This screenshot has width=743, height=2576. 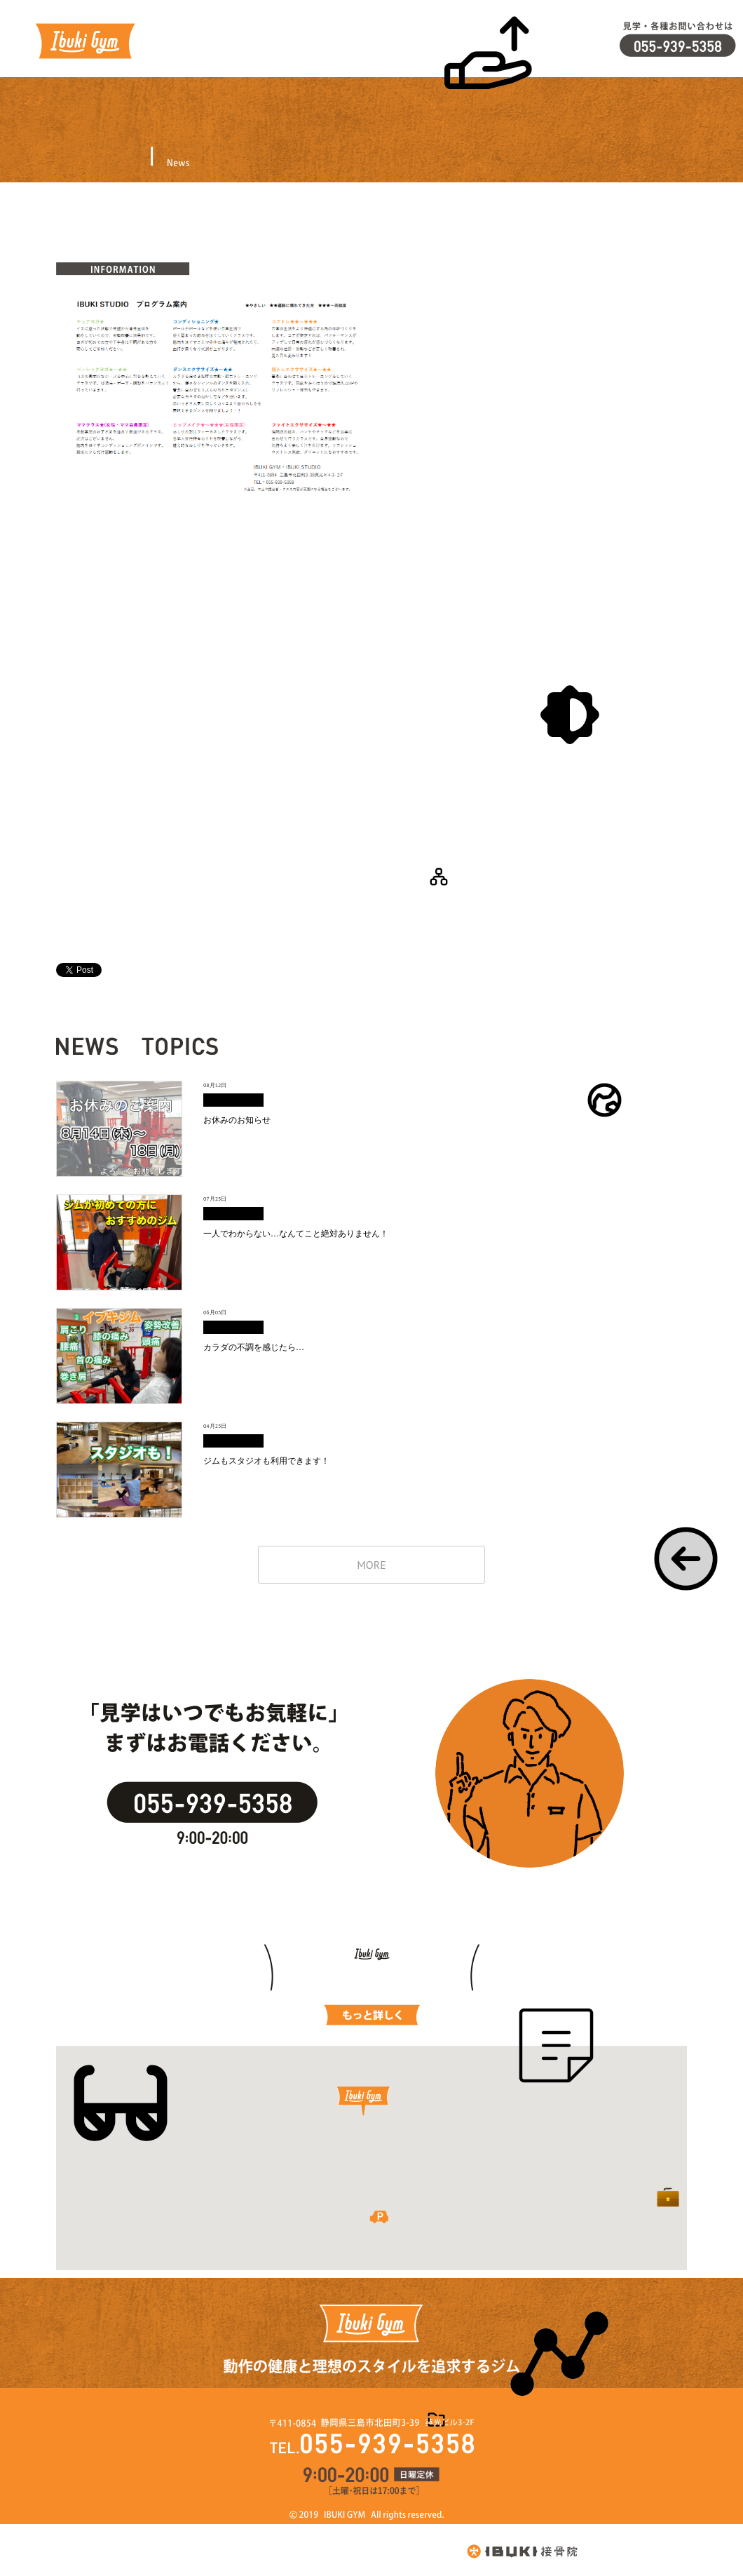 I want to click on view site structure or hierarchy, so click(x=439, y=877).